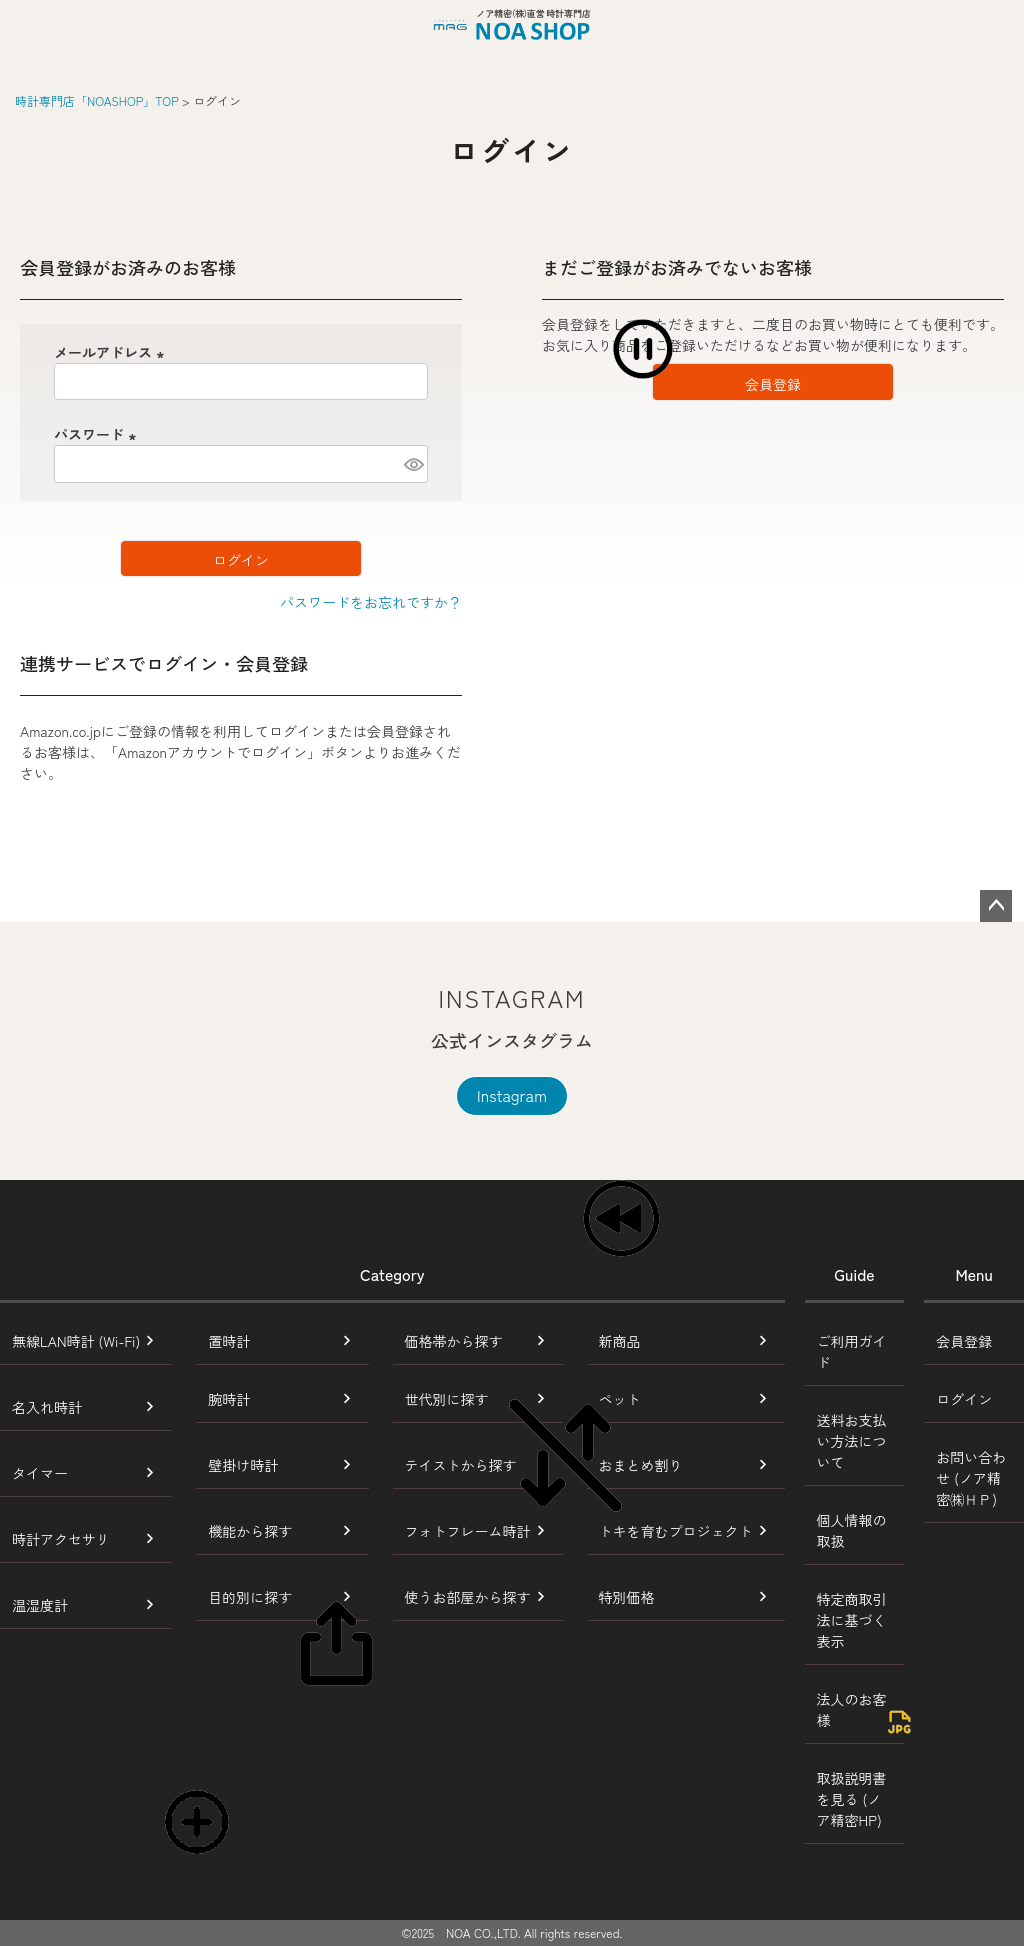 This screenshot has height=1946, width=1024. What do you see at coordinates (197, 1822) in the screenshot?
I see `add a new item or entry` at bounding box center [197, 1822].